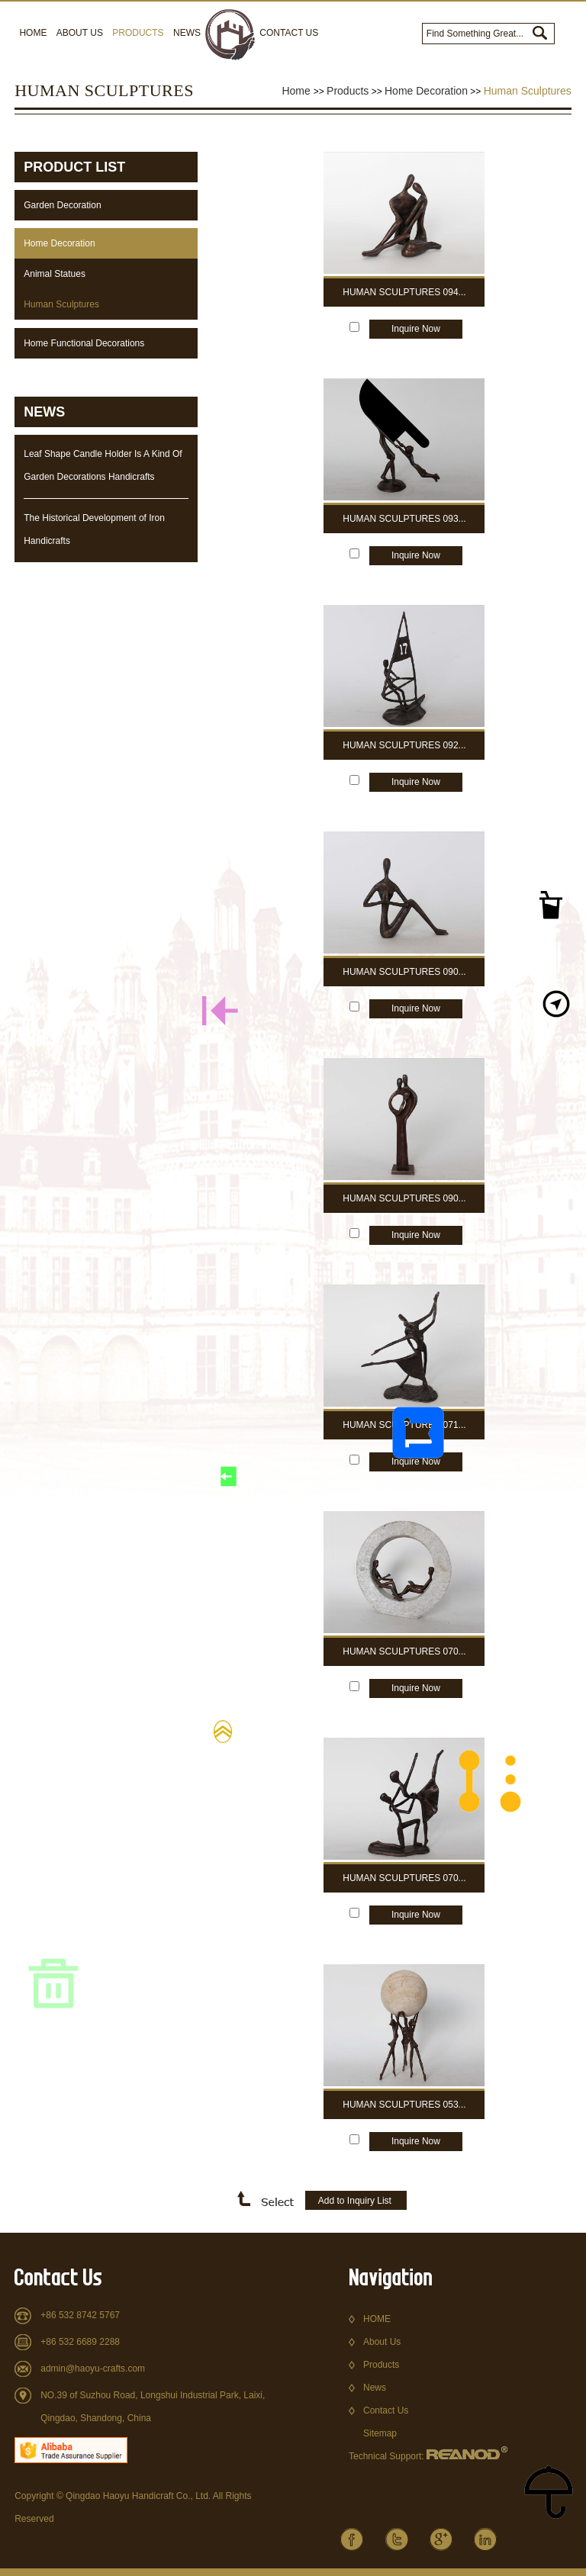 The width and height of the screenshot is (586, 2576). Describe the element at coordinates (53, 1983) in the screenshot. I see `delete selected item` at that location.